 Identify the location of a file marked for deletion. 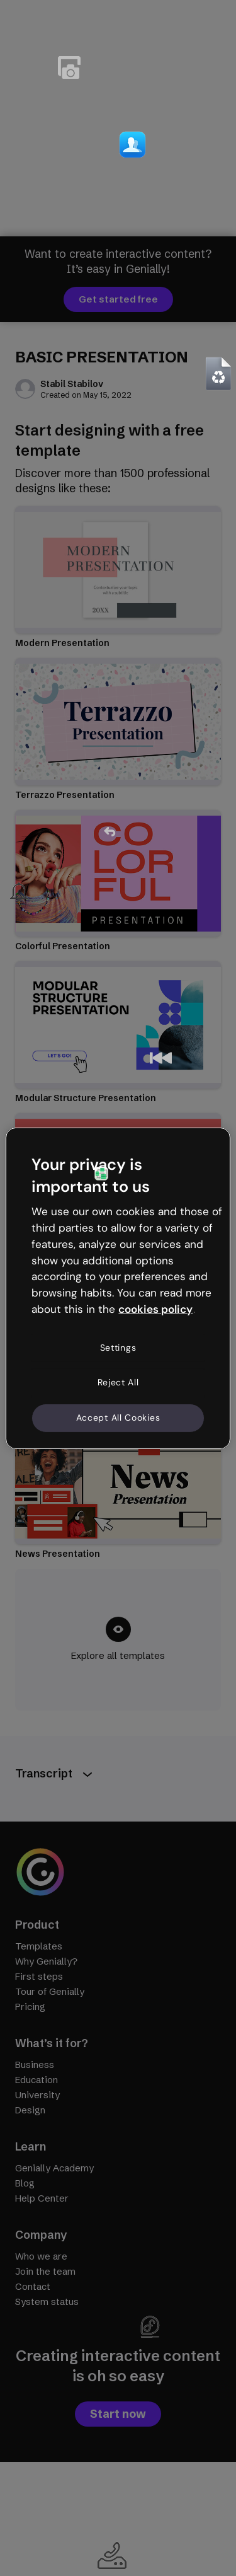
(218, 374).